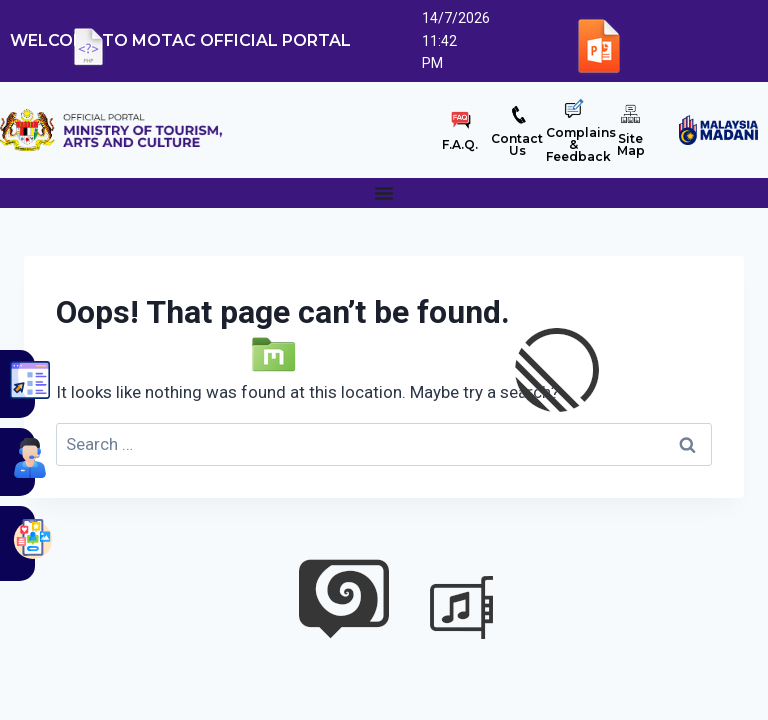 The image size is (768, 720). I want to click on open fractal messaging app, so click(344, 599).